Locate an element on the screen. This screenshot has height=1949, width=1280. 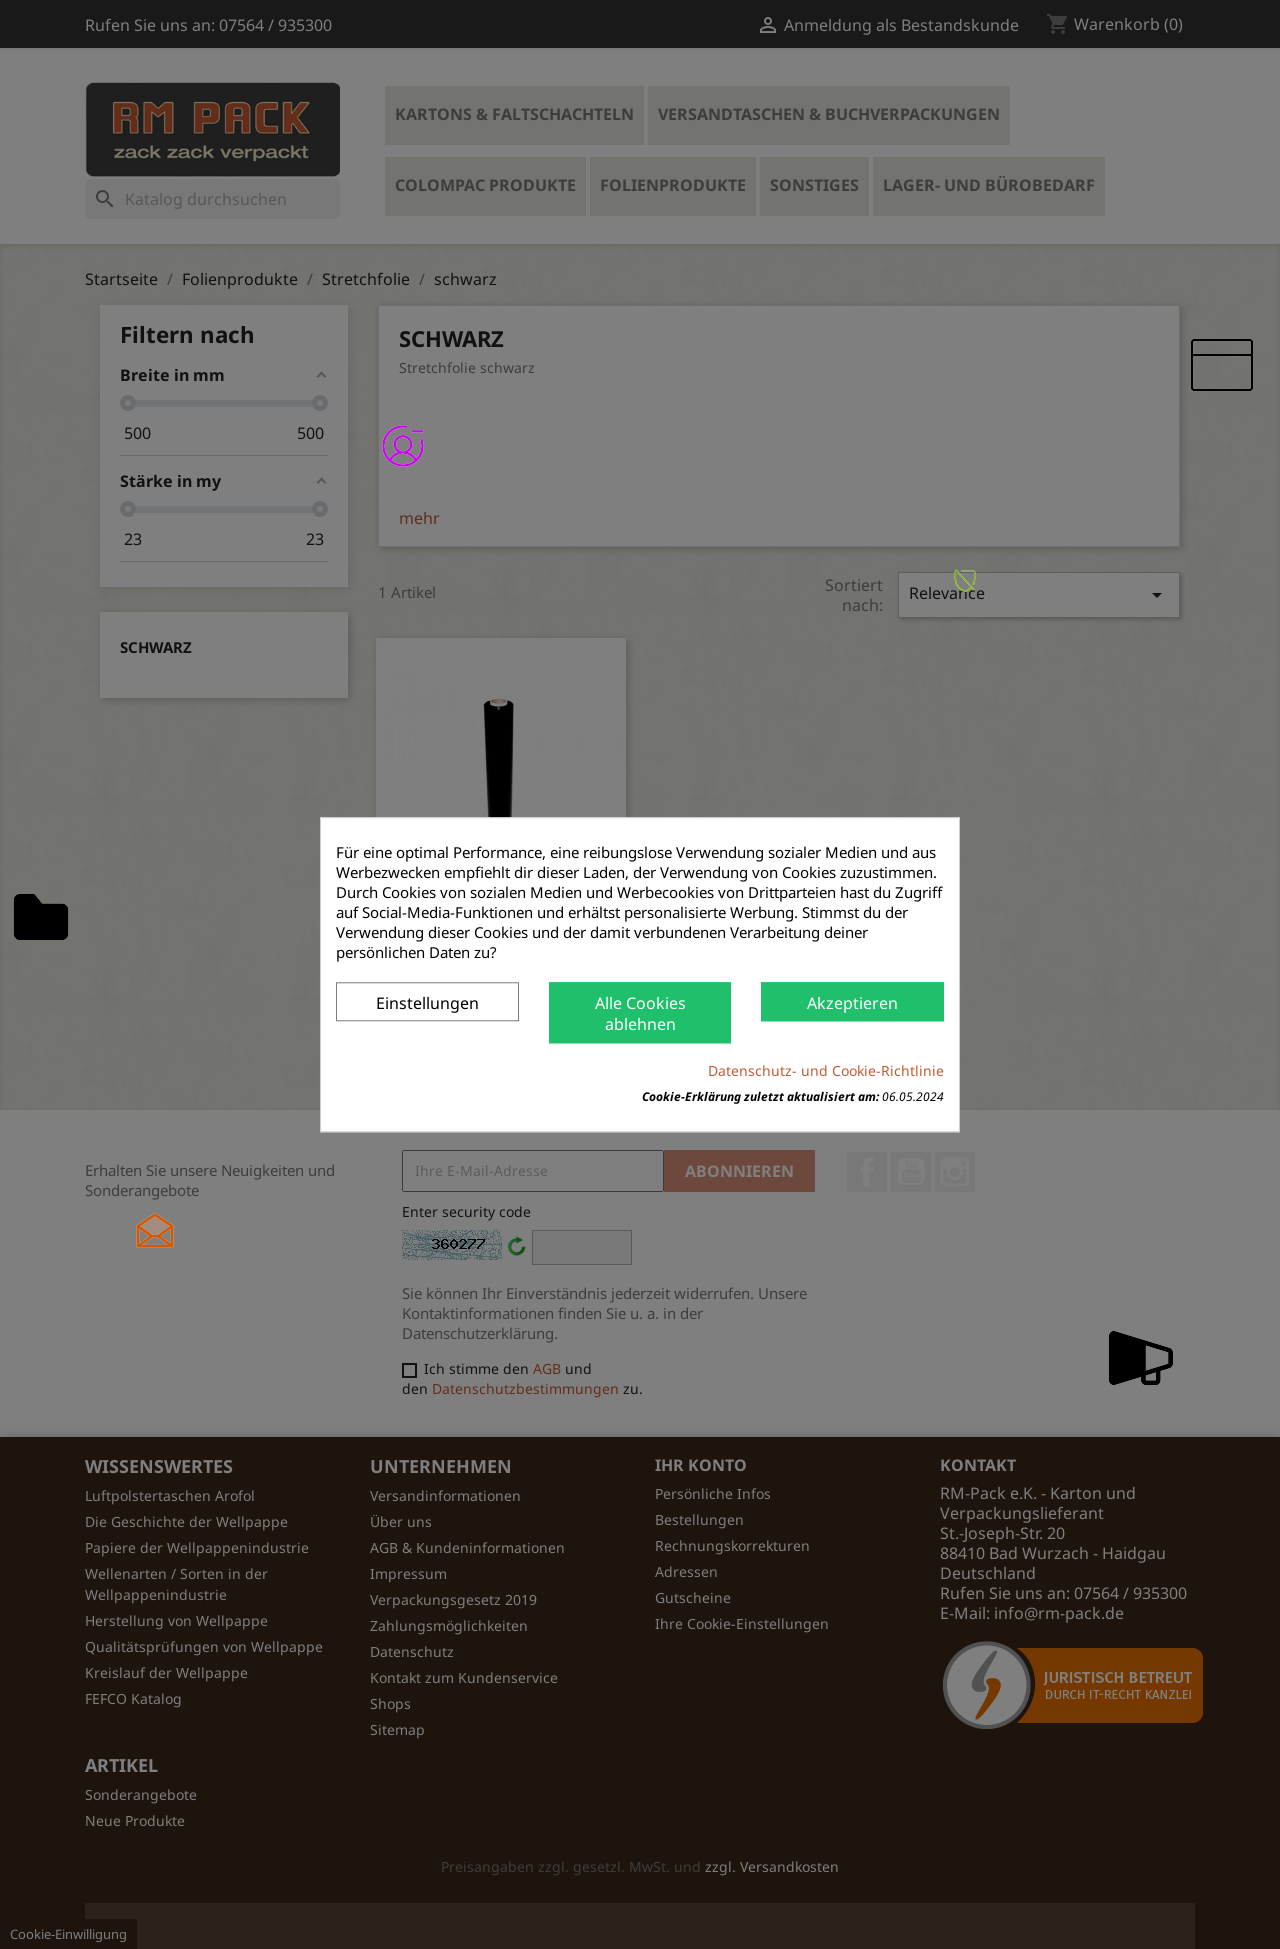
remove a user from your contacts is located at coordinates (403, 446).